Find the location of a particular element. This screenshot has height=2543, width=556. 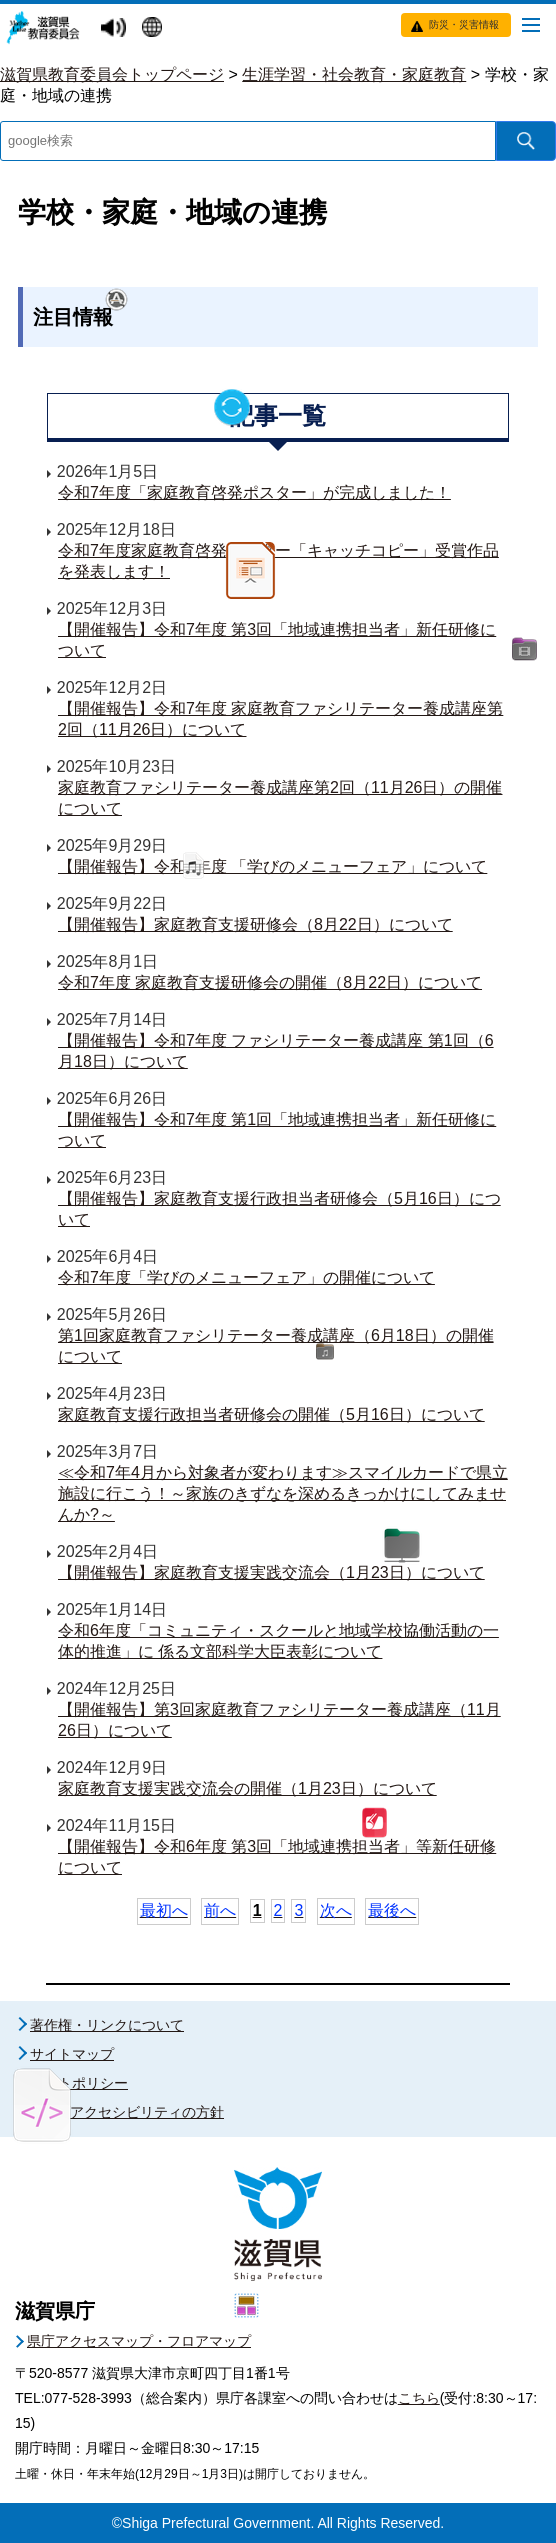

an EPS image file is located at coordinates (374, 1822).